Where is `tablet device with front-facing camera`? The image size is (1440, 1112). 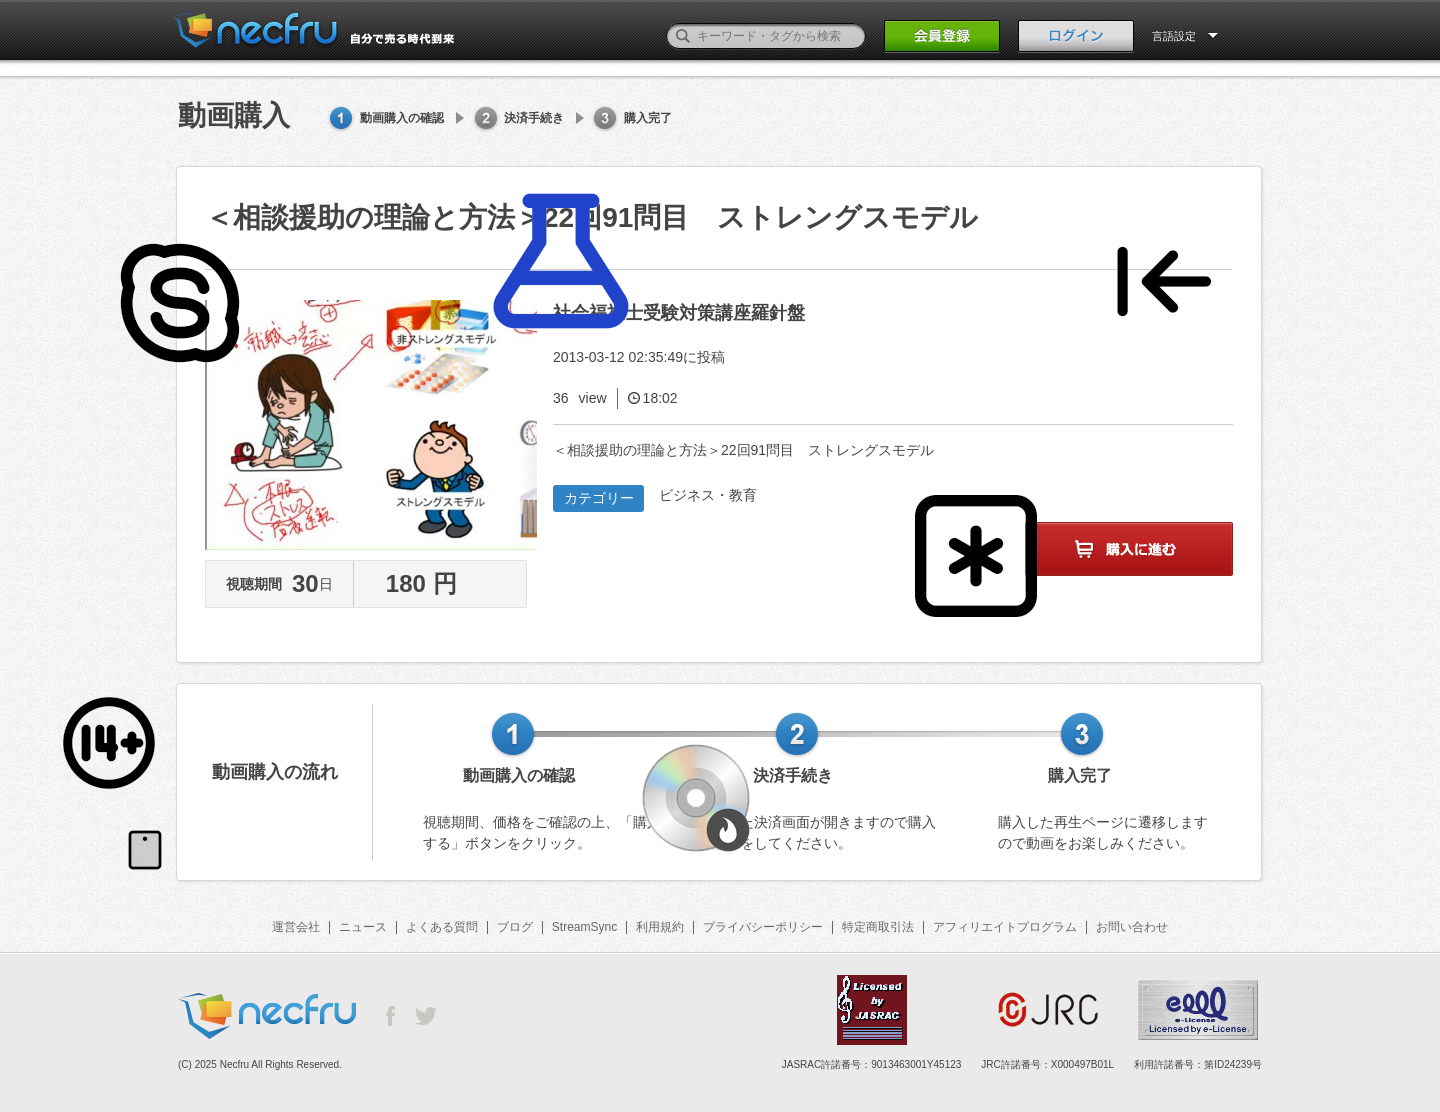 tablet device with front-facing camera is located at coordinates (145, 850).